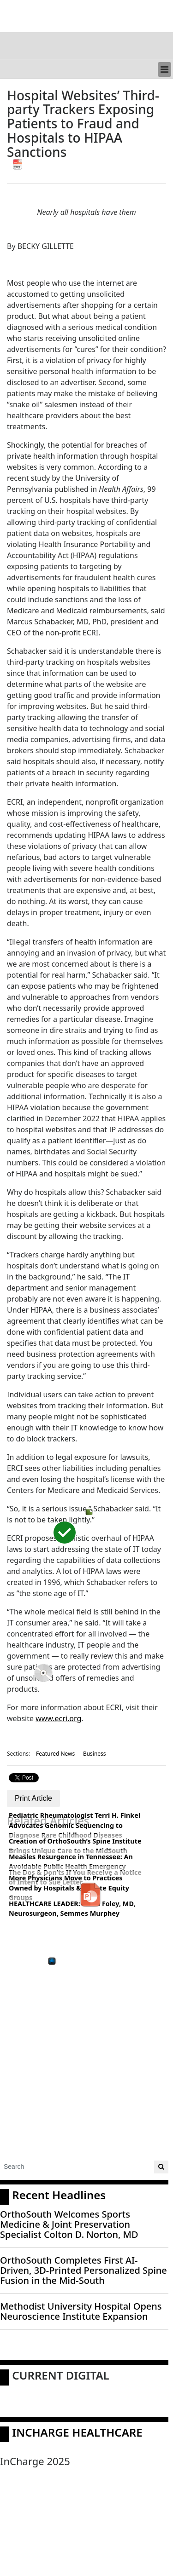 Image resolution: width=173 pixels, height=2576 pixels. I want to click on confirm or apply changes in a dialog, so click(65, 1533).